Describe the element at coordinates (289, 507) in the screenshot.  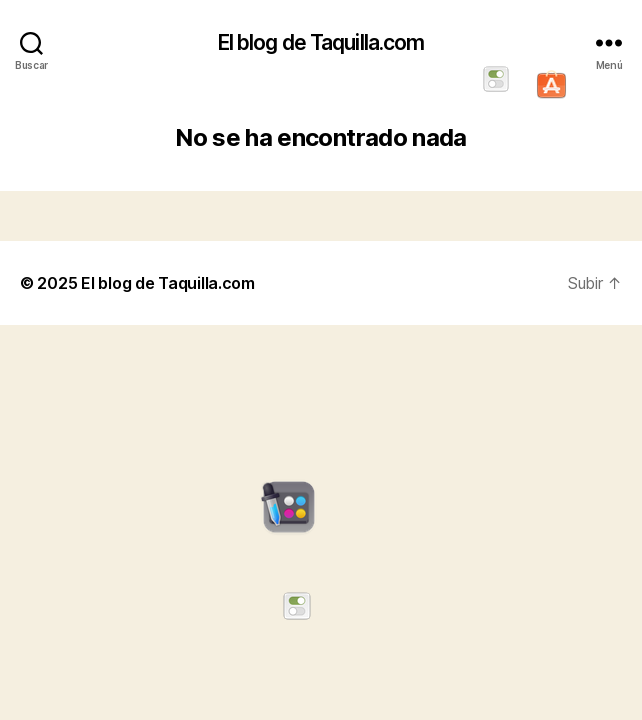
I see `open the eyedropper color picker app` at that location.